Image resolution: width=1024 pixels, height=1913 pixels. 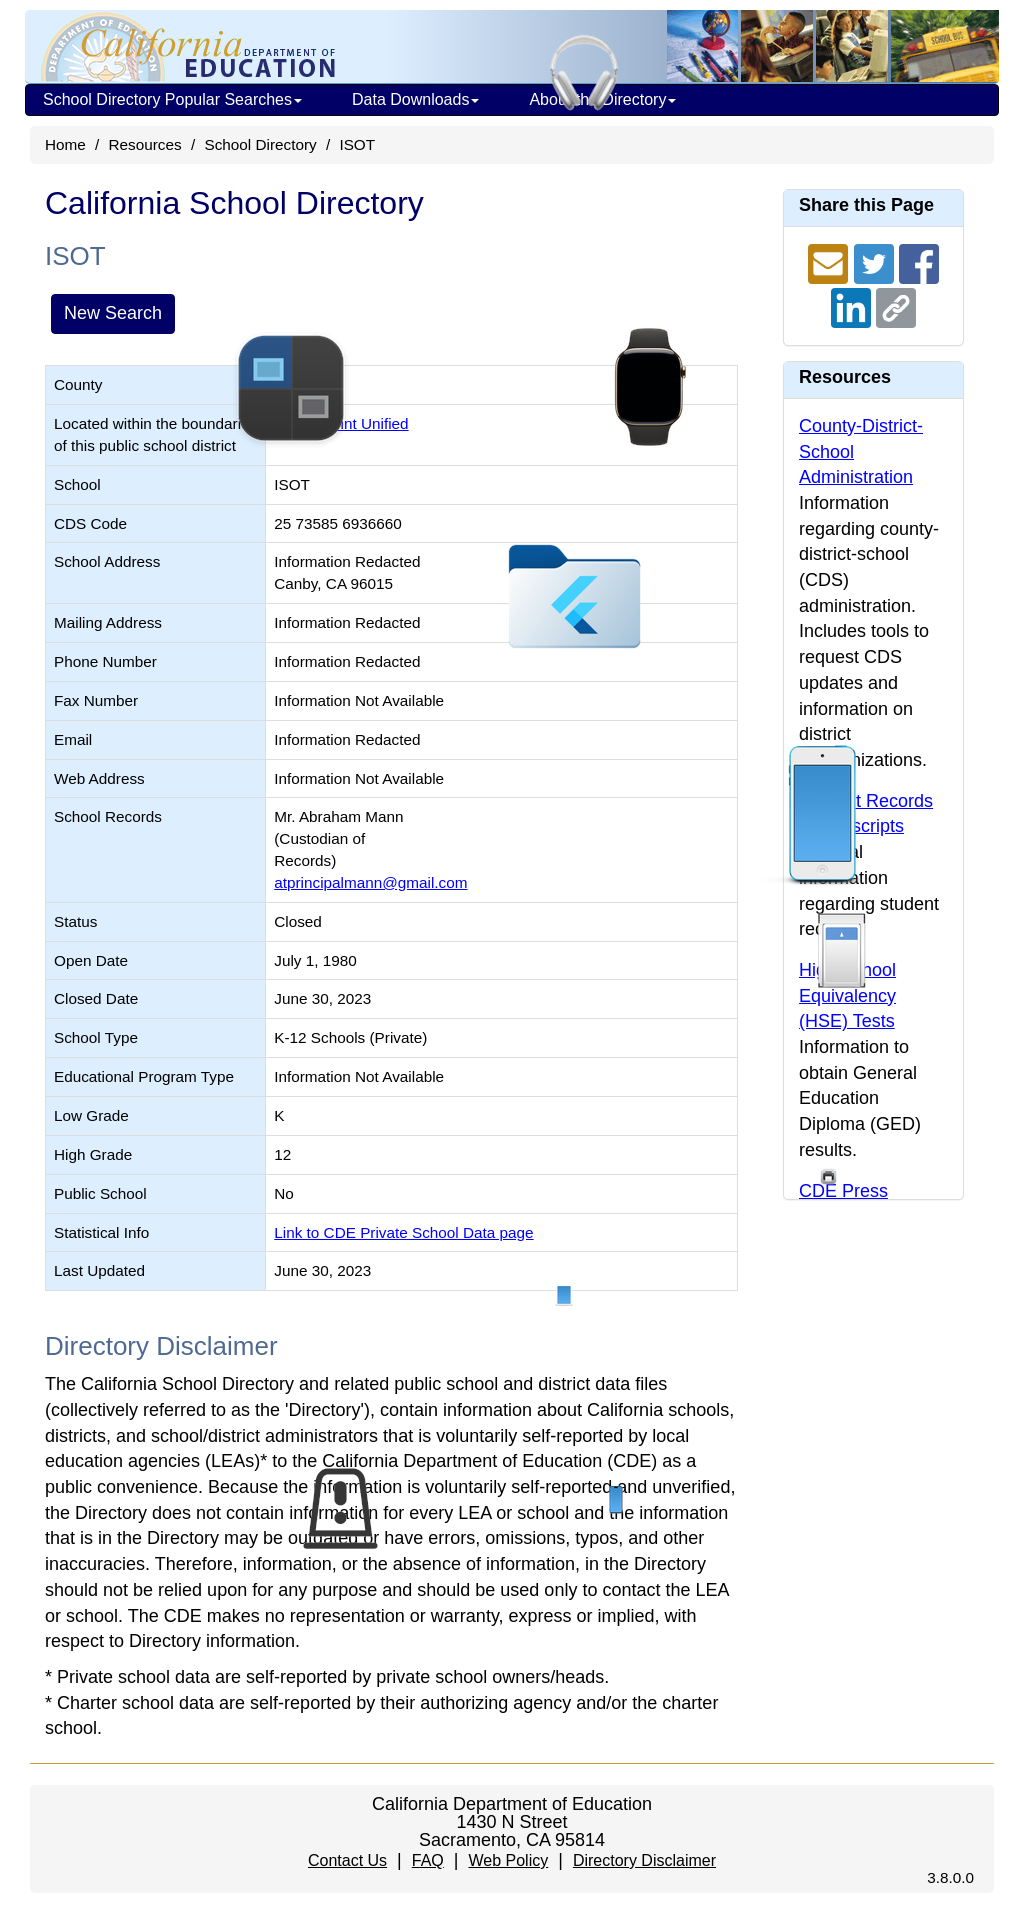 I want to click on connect bluetooth headphones, so click(x=584, y=73).